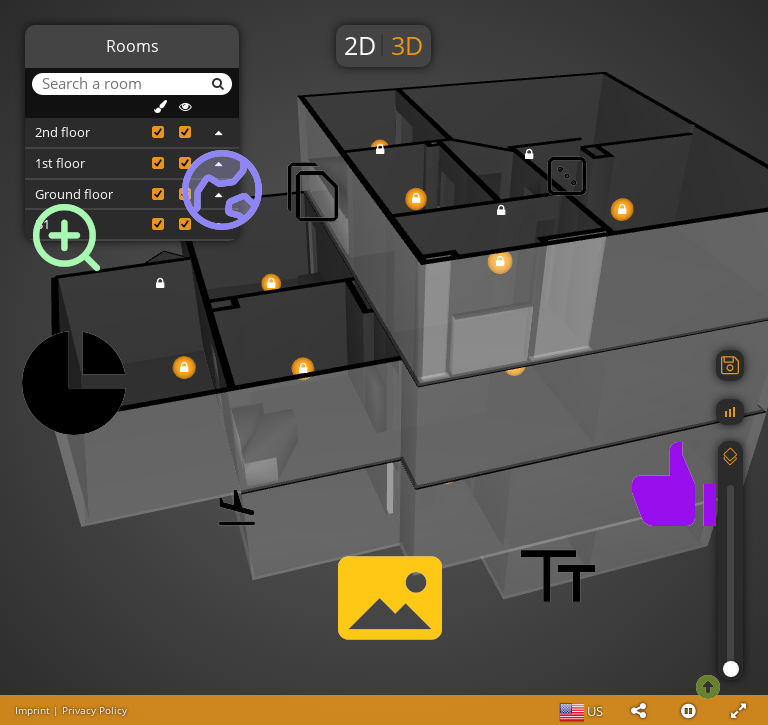 The image size is (768, 725). I want to click on view data breakdown or statistics, so click(74, 383).